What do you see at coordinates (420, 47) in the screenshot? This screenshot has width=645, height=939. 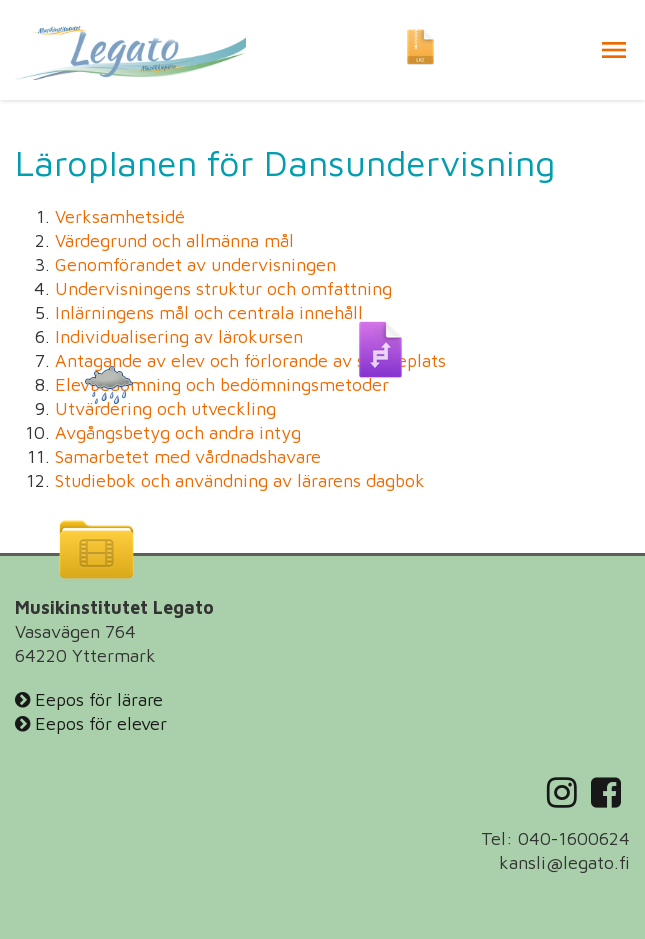 I see `an lrzip compressed archive file` at bounding box center [420, 47].